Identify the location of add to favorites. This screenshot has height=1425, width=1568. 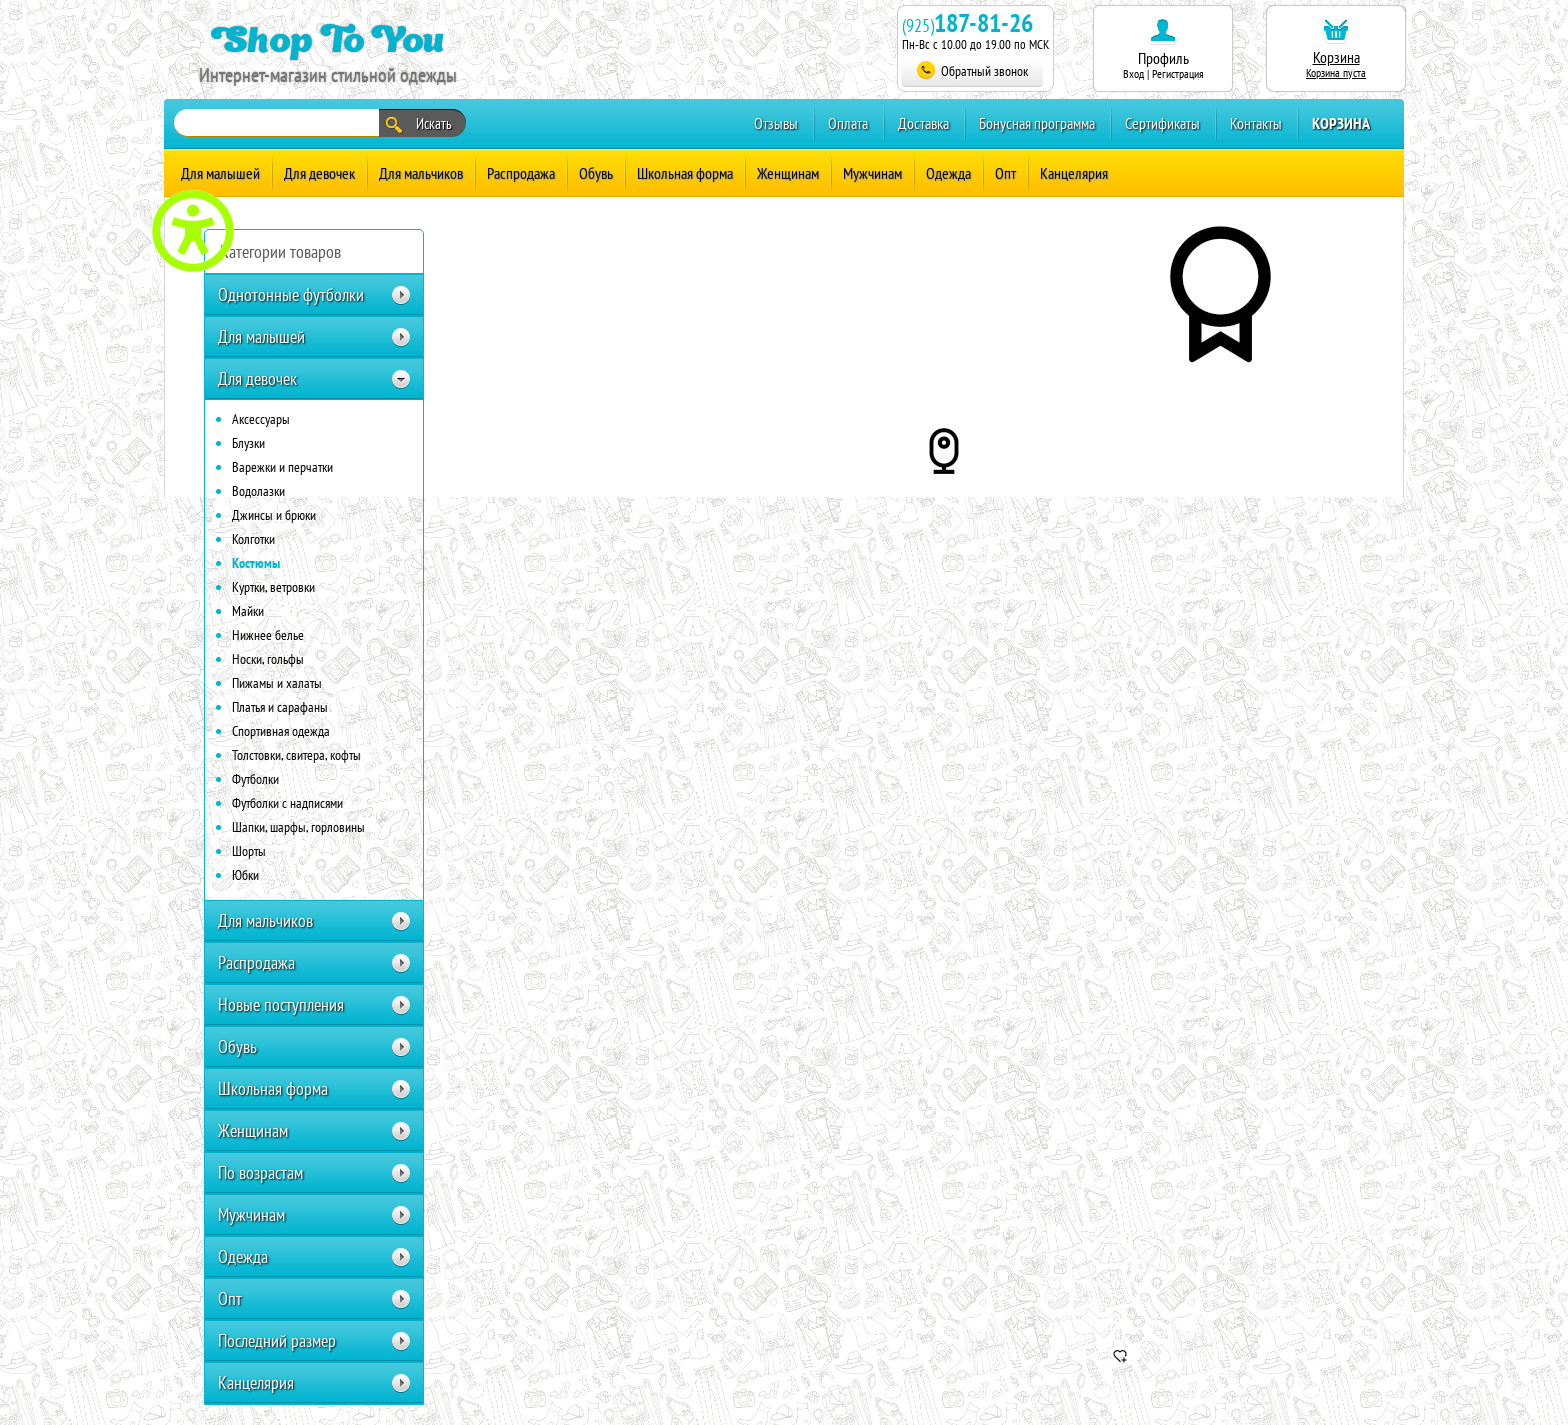
(1120, 1356).